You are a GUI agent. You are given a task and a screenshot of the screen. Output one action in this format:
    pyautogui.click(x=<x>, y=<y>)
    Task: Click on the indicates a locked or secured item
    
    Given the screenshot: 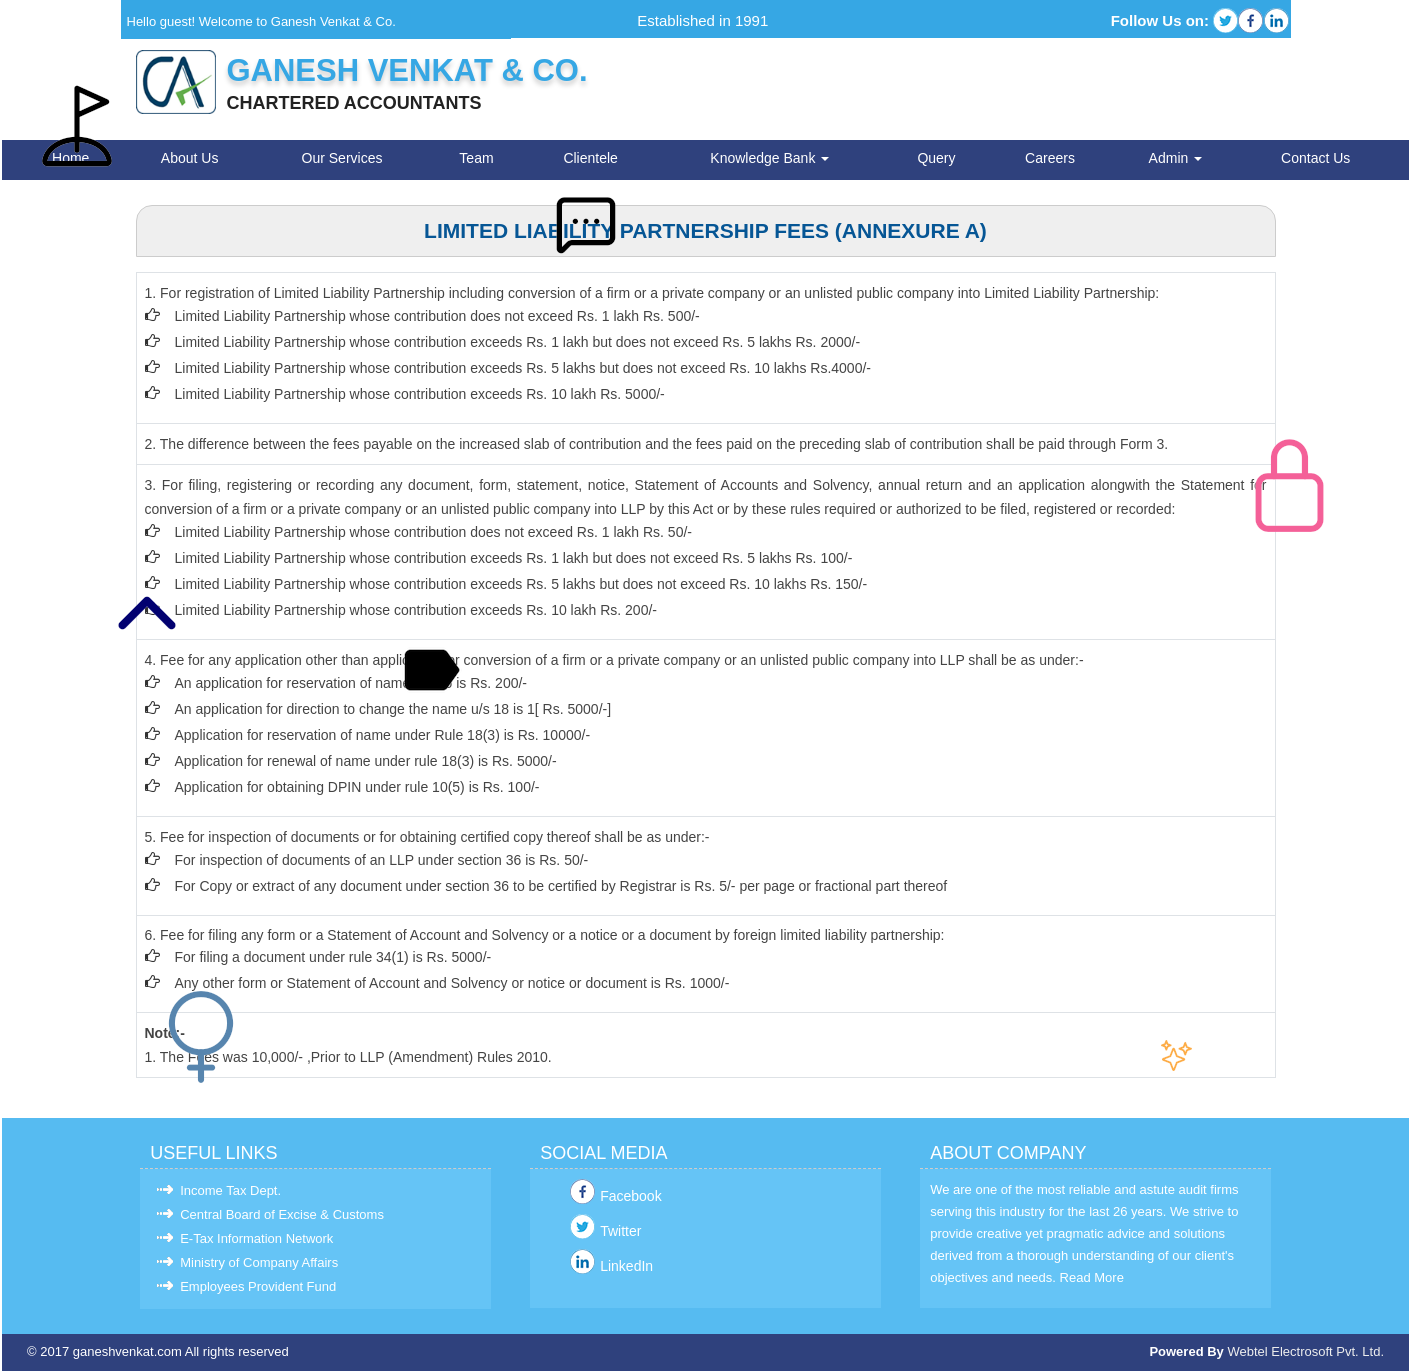 What is the action you would take?
    pyautogui.click(x=1289, y=485)
    